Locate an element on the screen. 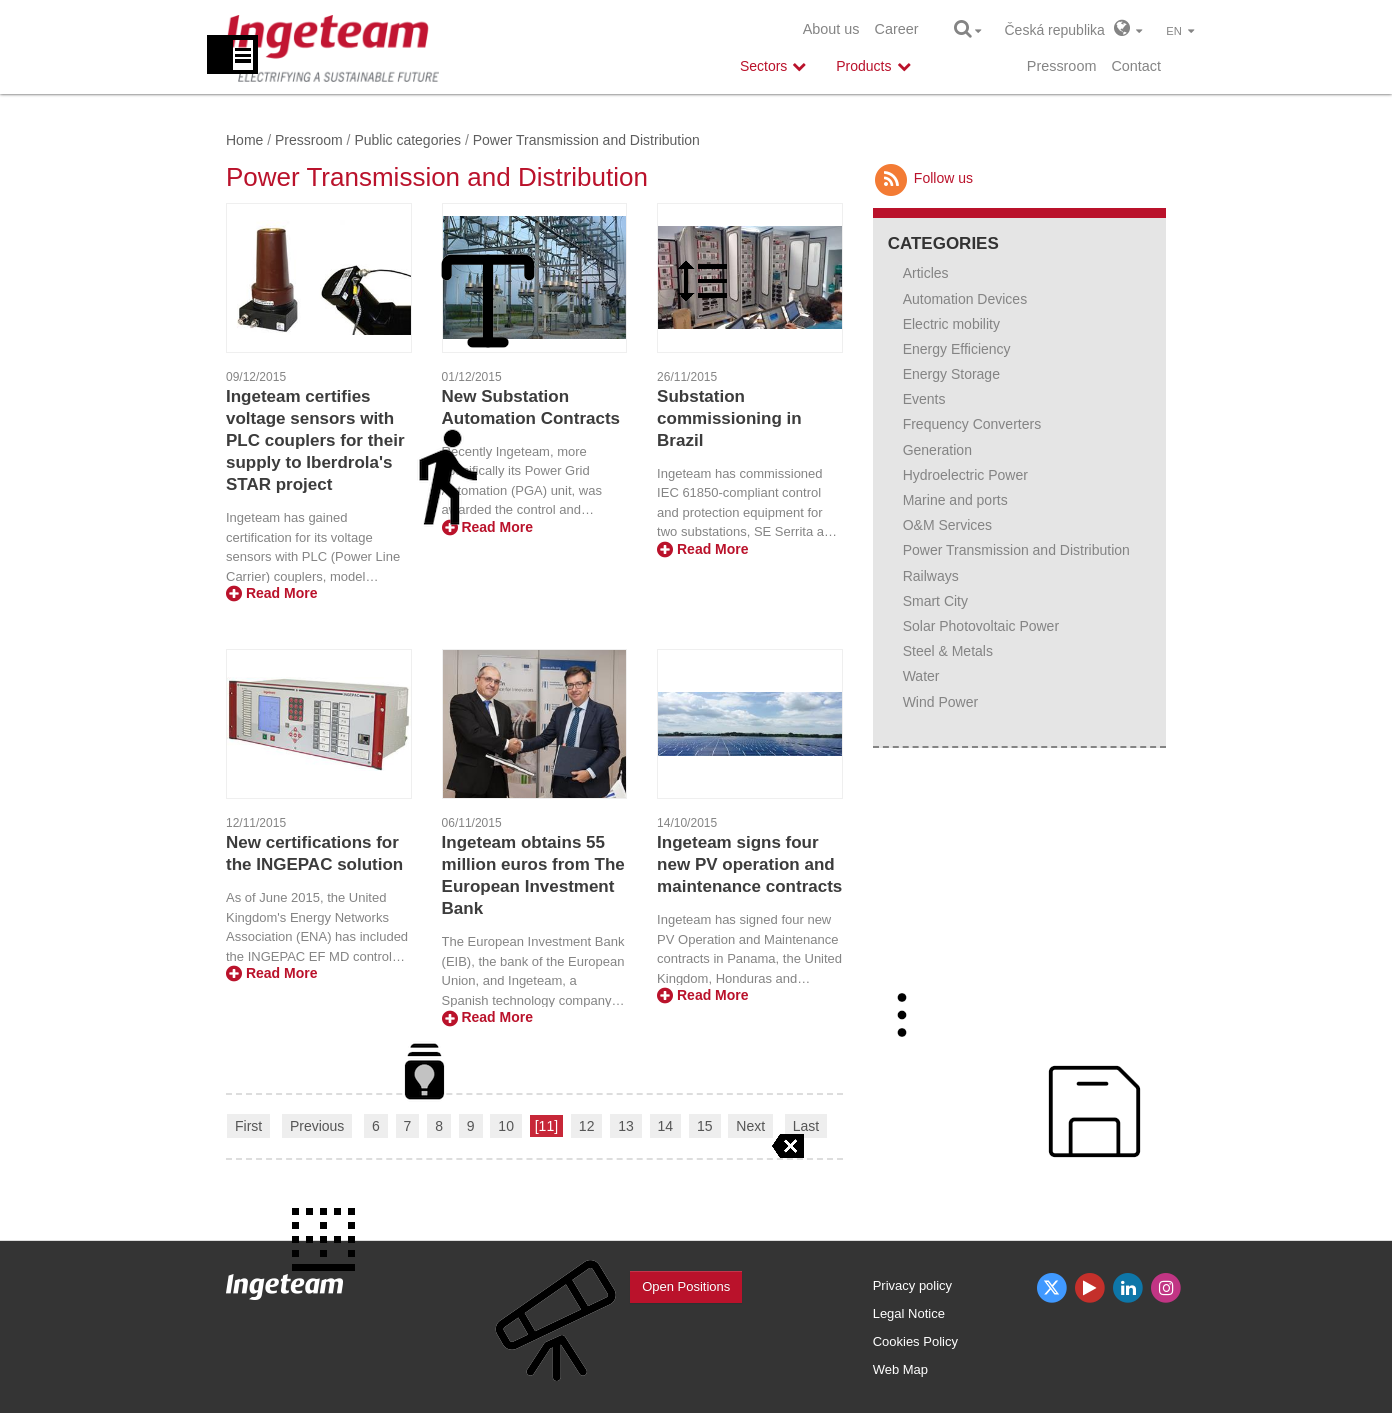 Image resolution: width=1392 pixels, height=1413 pixels. delete the last character entered is located at coordinates (788, 1146).